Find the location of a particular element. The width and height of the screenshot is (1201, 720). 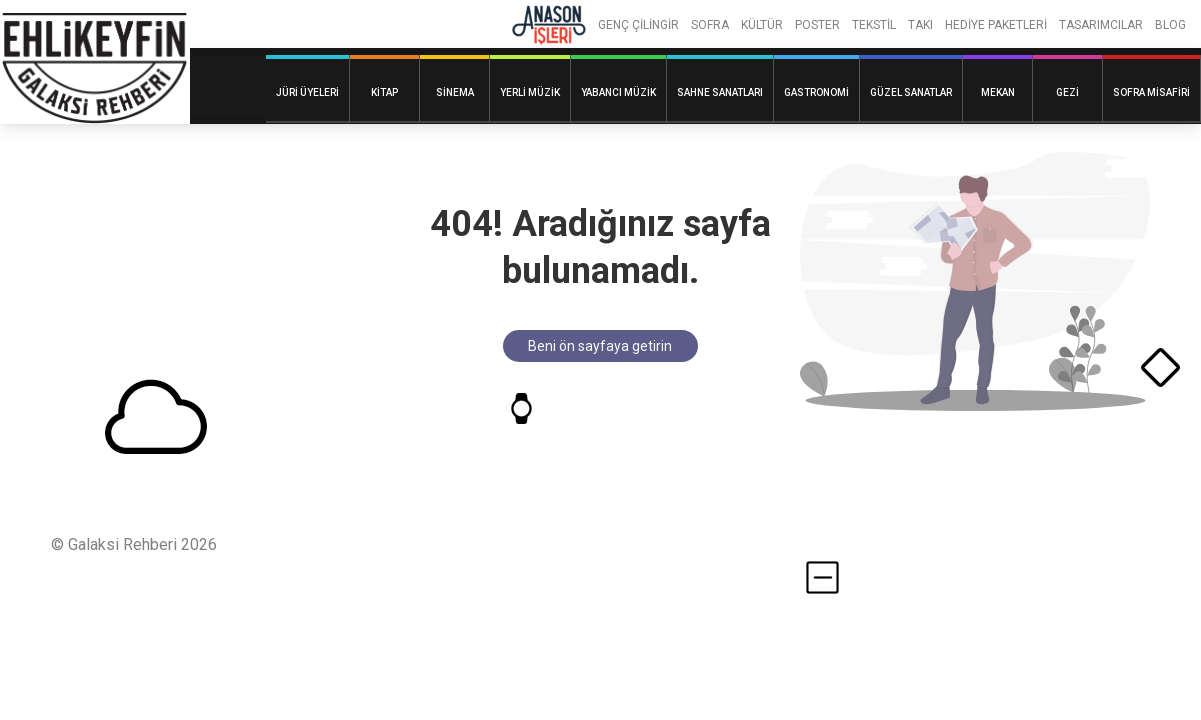

remove item from diff comparison is located at coordinates (822, 577).